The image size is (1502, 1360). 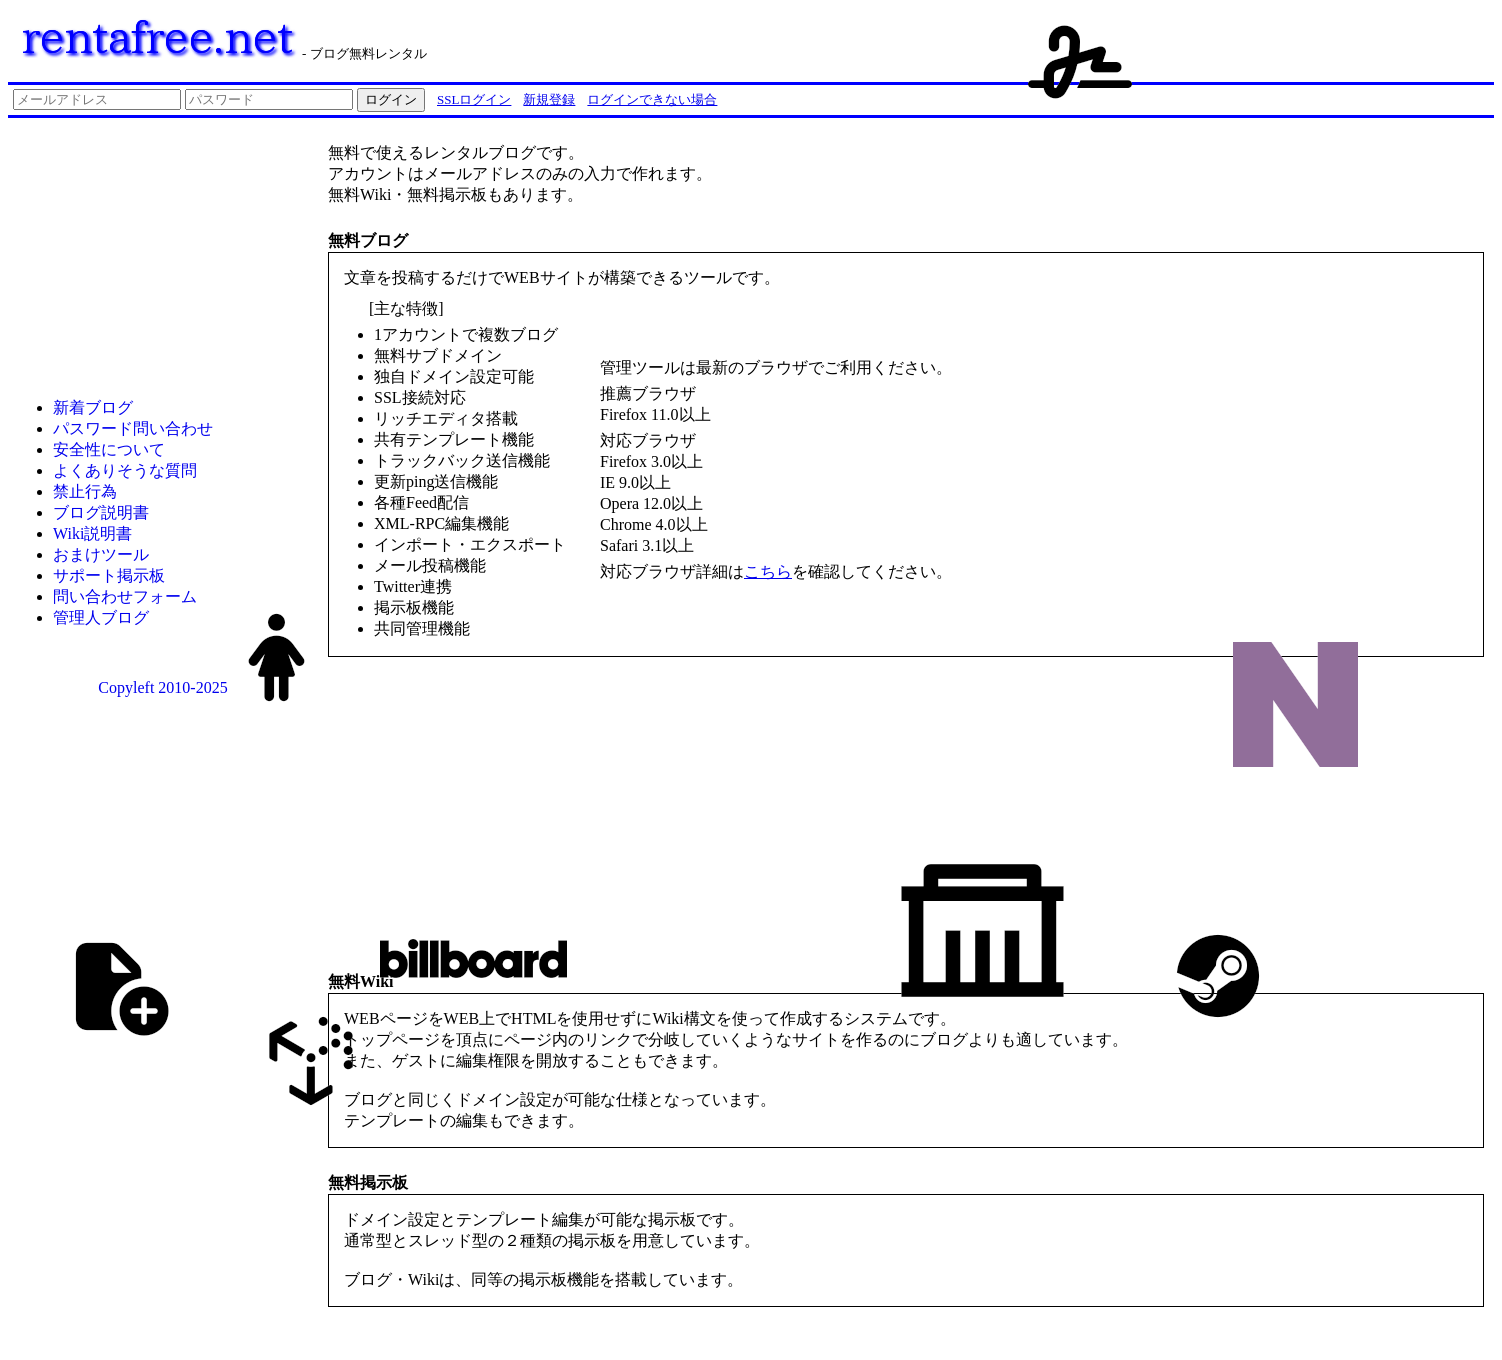 What do you see at coordinates (119, 986) in the screenshot?
I see `create a new file` at bounding box center [119, 986].